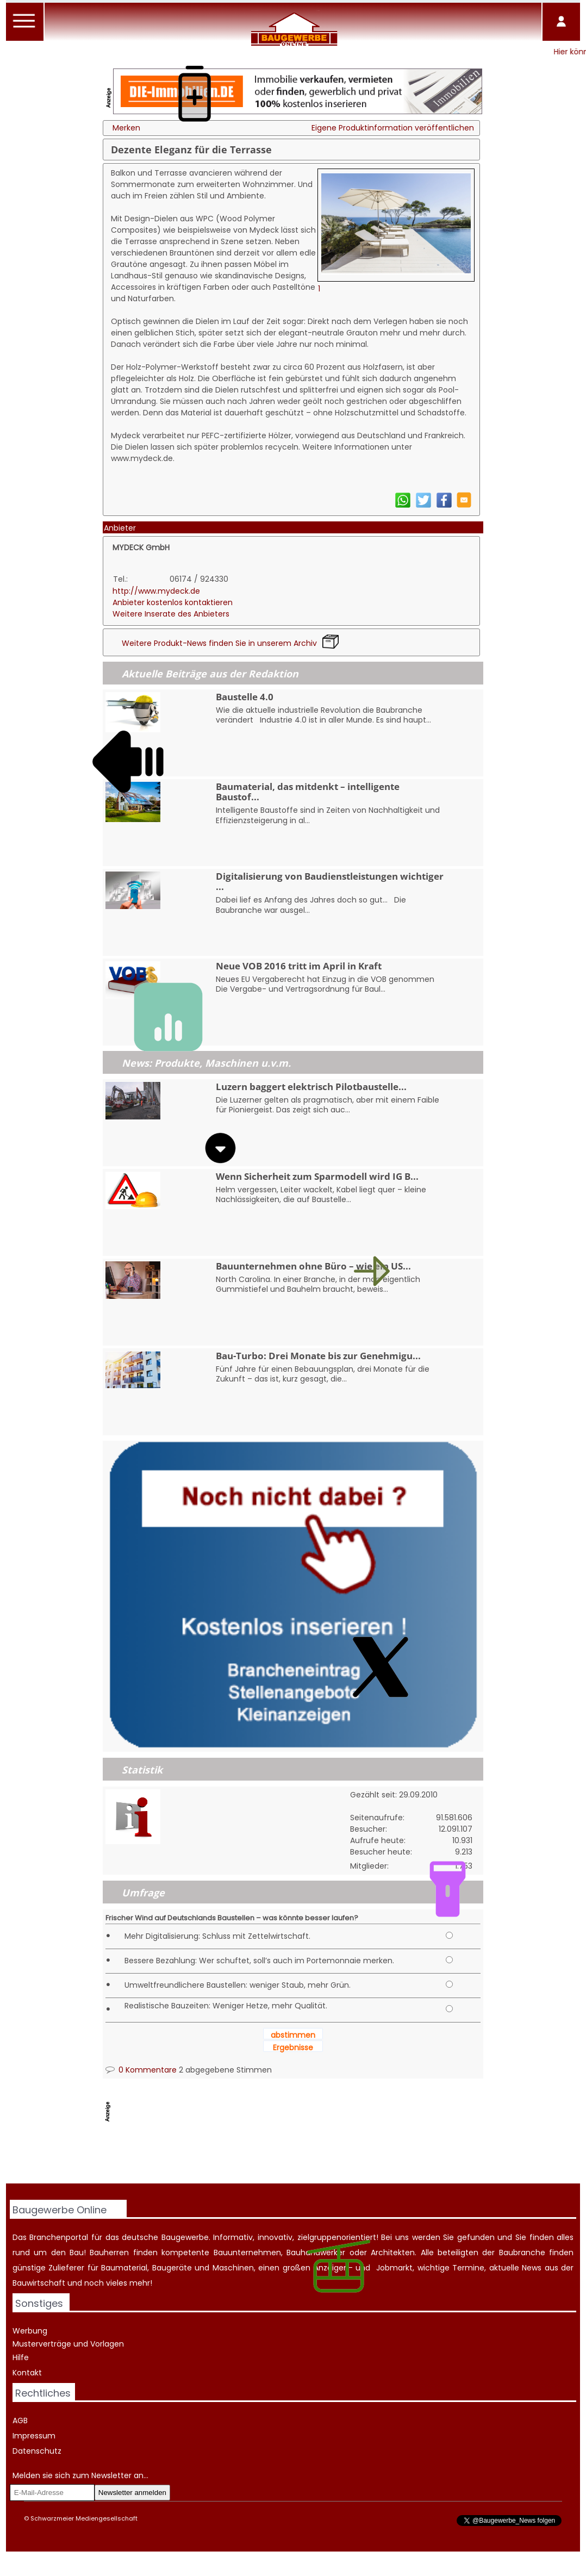 This screenshot has height=2576, width=586. I want to click on go back to previous section, so click(127, 762).